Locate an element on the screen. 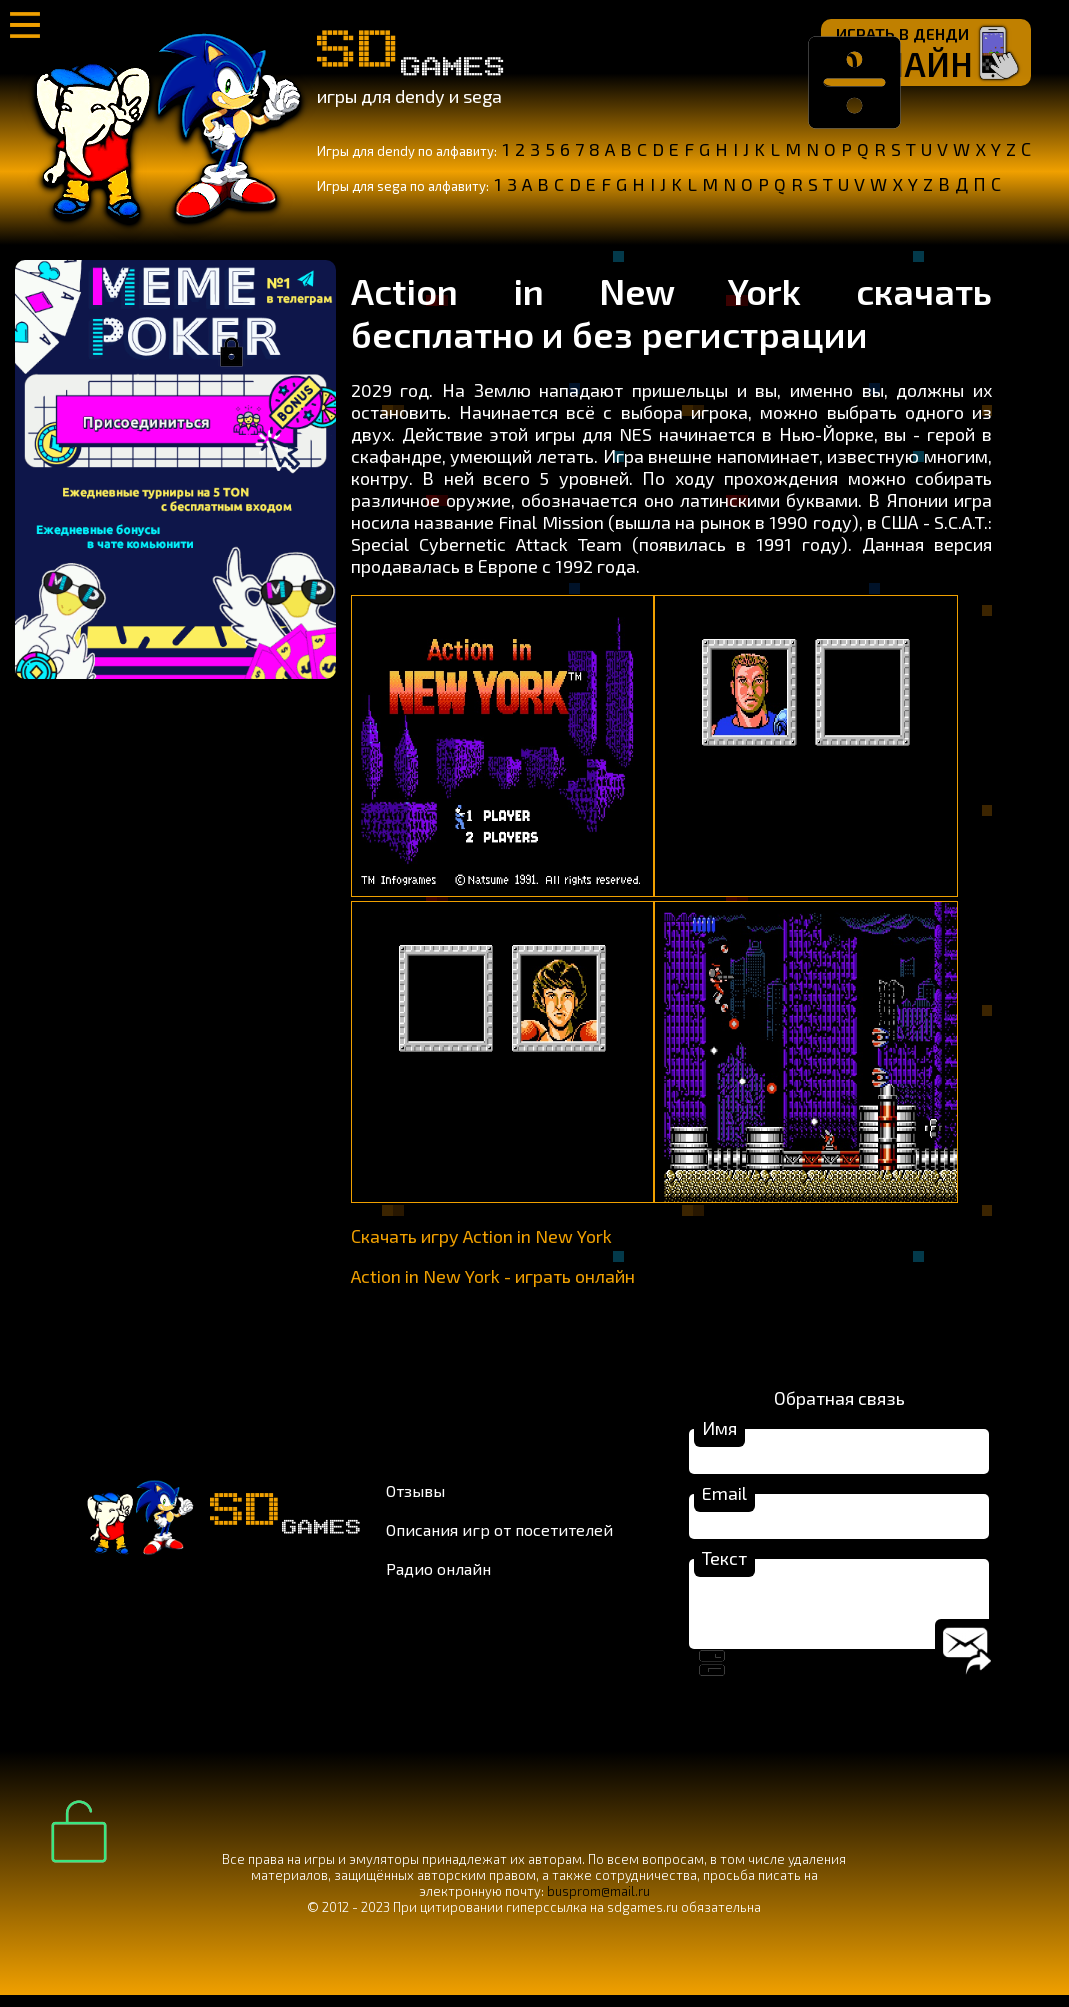 This screenshot has height=2007, width=1069. unlocked or unsecured state is located at coordinates (79, 1835).